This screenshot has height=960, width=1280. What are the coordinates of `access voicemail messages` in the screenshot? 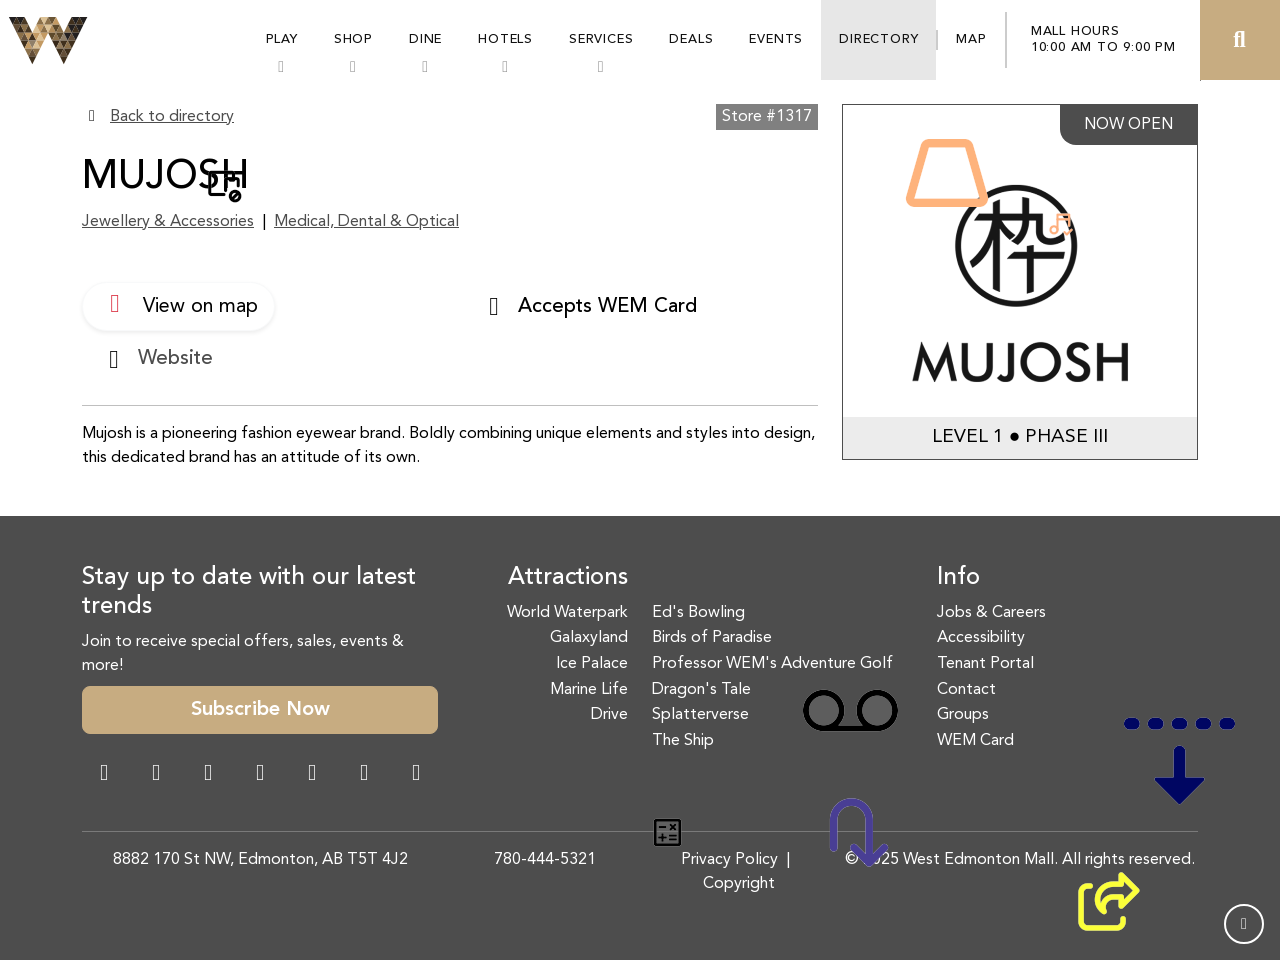 It's located at (850, 710).